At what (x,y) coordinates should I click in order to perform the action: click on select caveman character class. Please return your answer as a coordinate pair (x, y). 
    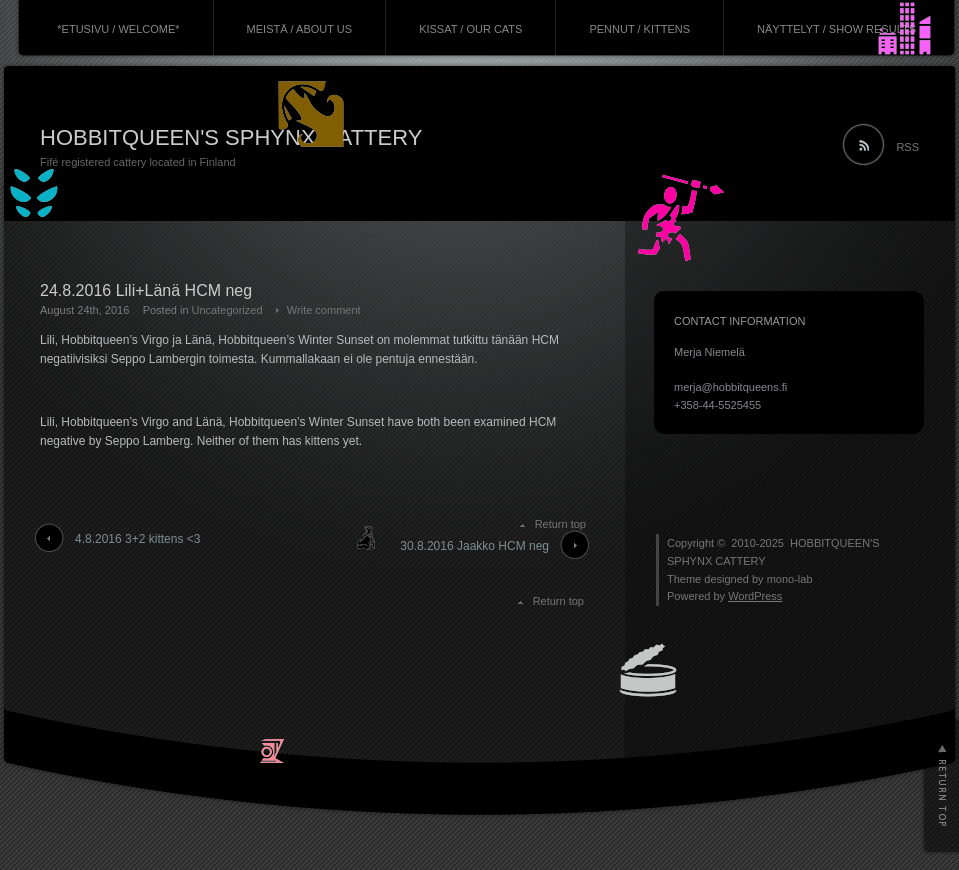
    Looking at the image, I should click on (681, 218).